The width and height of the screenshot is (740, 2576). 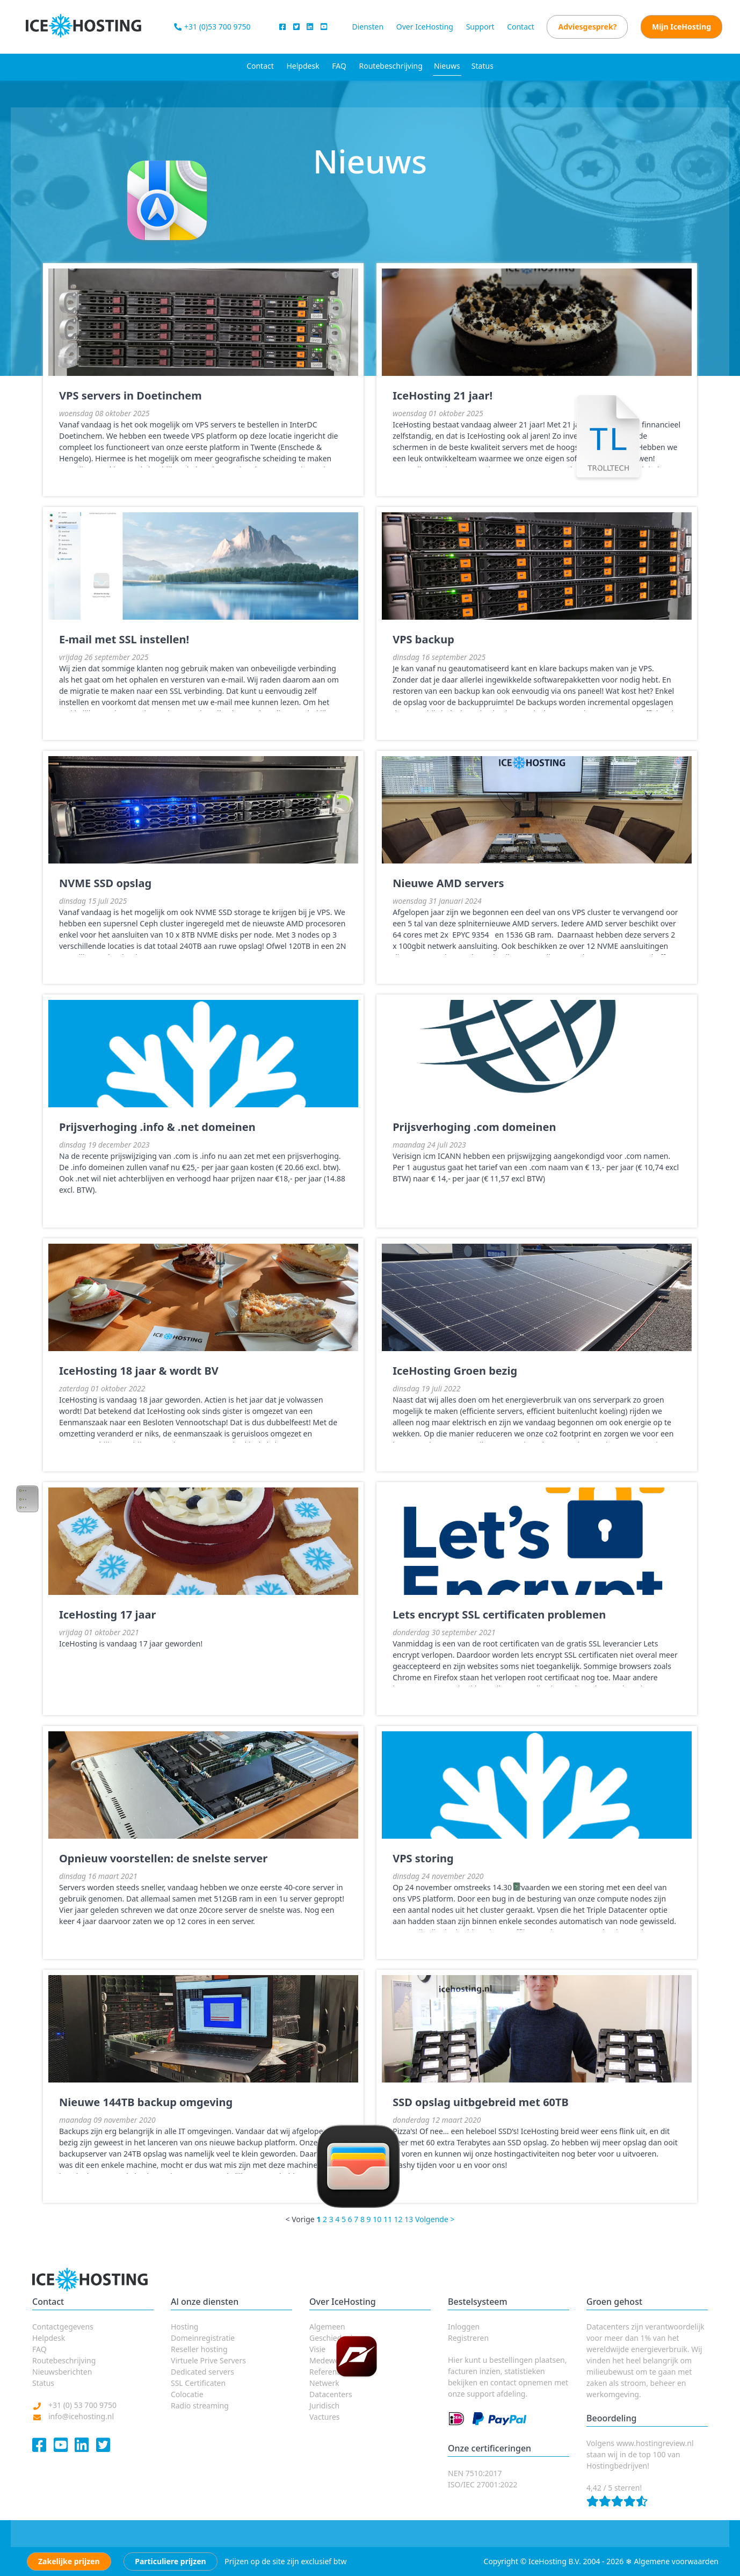 What do you see at coordinates (358, 2166) in the screenshot?
I see `open apple wallet app` at bounding box center [358, 2166].